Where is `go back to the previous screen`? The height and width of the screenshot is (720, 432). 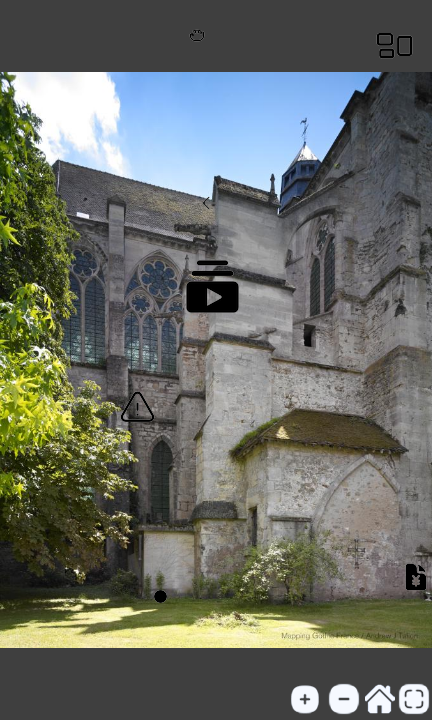
go back to the previous screen is located at coordinates (210, 203).